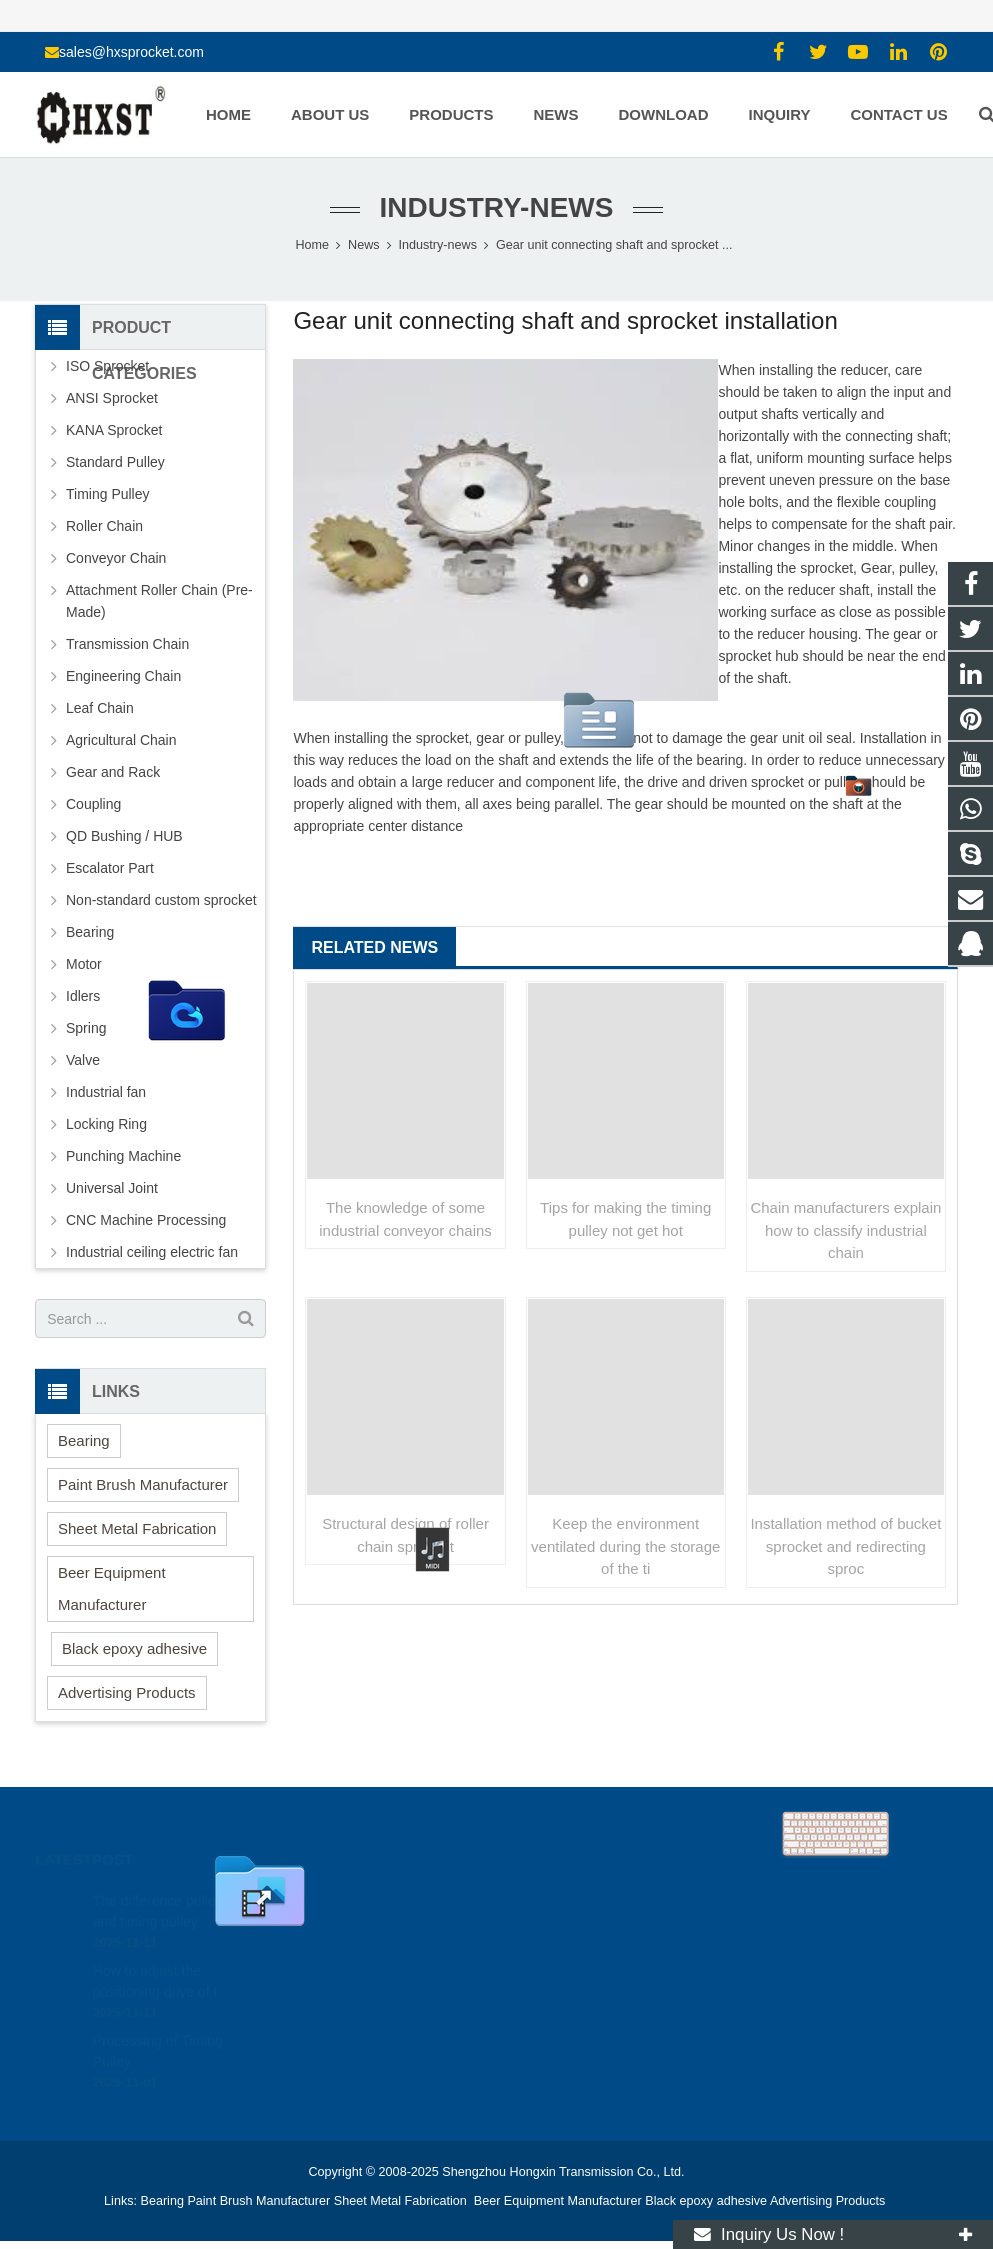  What do you see at coordinates (186, 1012) in the screenshot?
I see `open wondershare inclowdz cloud storage folder` at bounding box center [186, 1012].